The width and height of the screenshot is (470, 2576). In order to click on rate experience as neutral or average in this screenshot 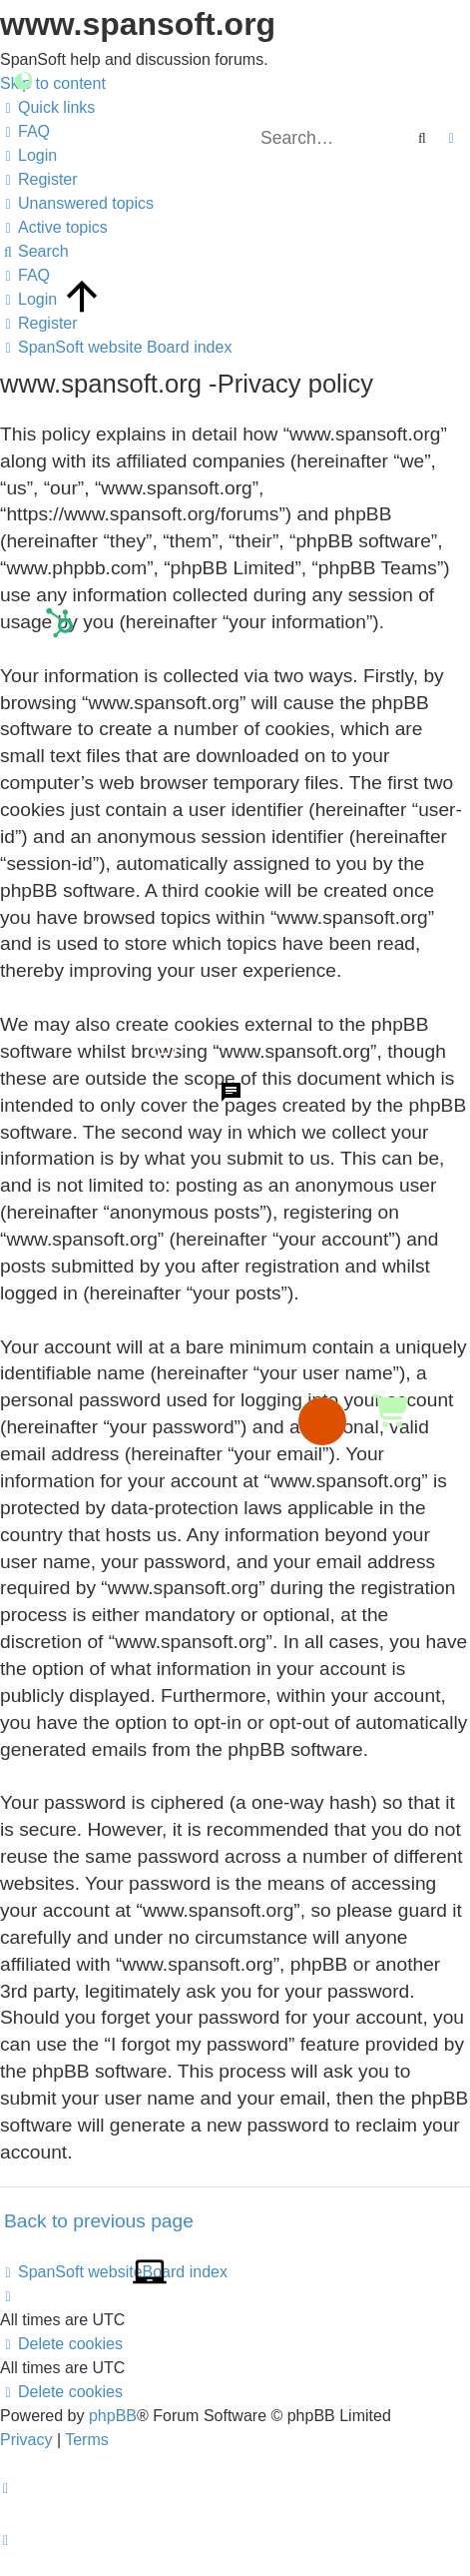, I will do `click(165, 1050)`.